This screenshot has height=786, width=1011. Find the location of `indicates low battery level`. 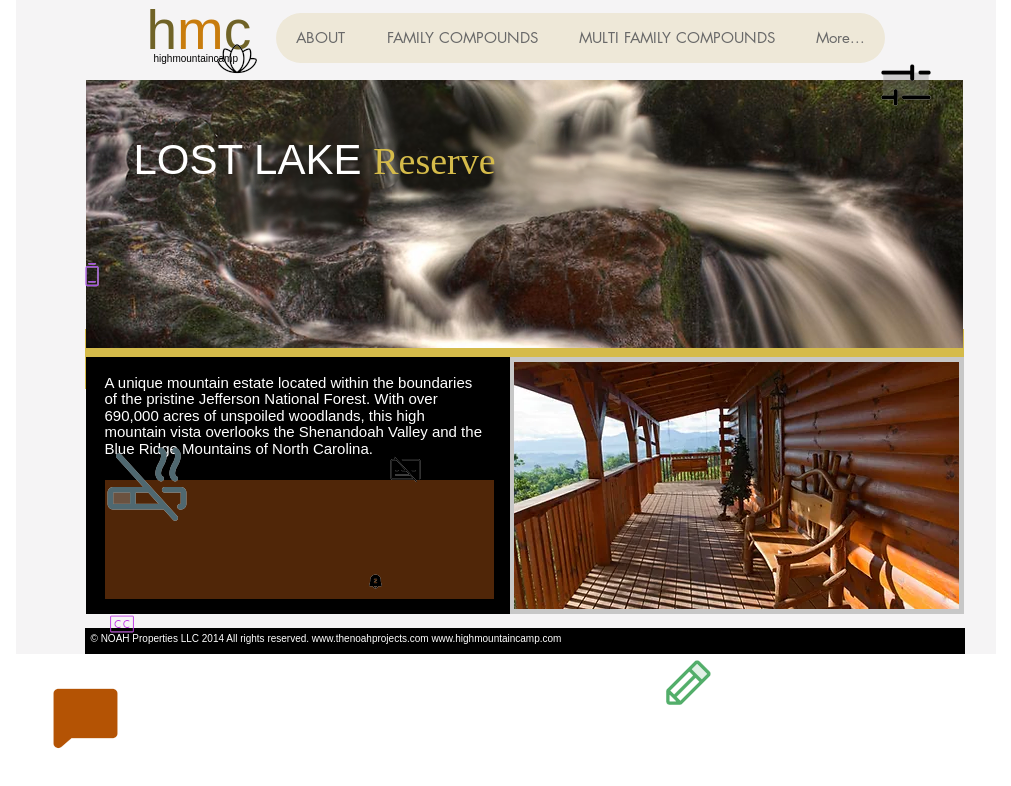

indicates low battery level is located at coordinates (92, 275).